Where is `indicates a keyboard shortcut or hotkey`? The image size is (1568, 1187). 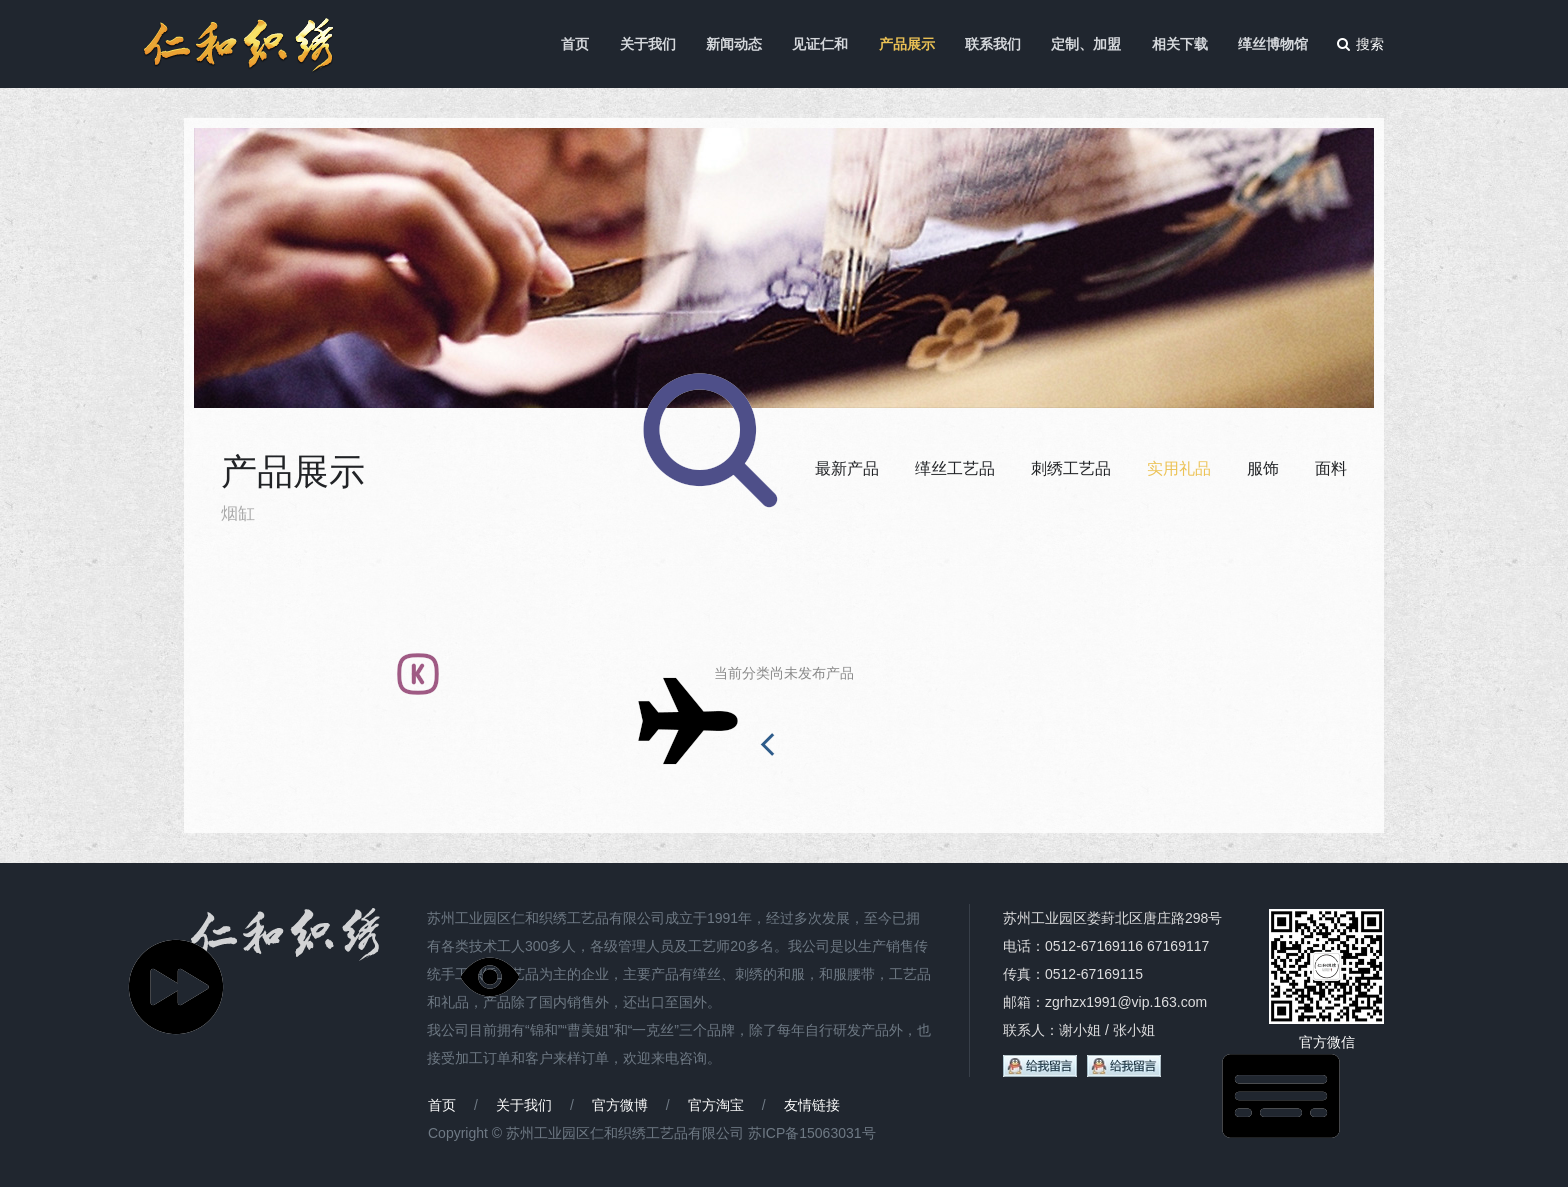 indicates a keyboard shortcut or hotkey is located at coordinates (418, 674).